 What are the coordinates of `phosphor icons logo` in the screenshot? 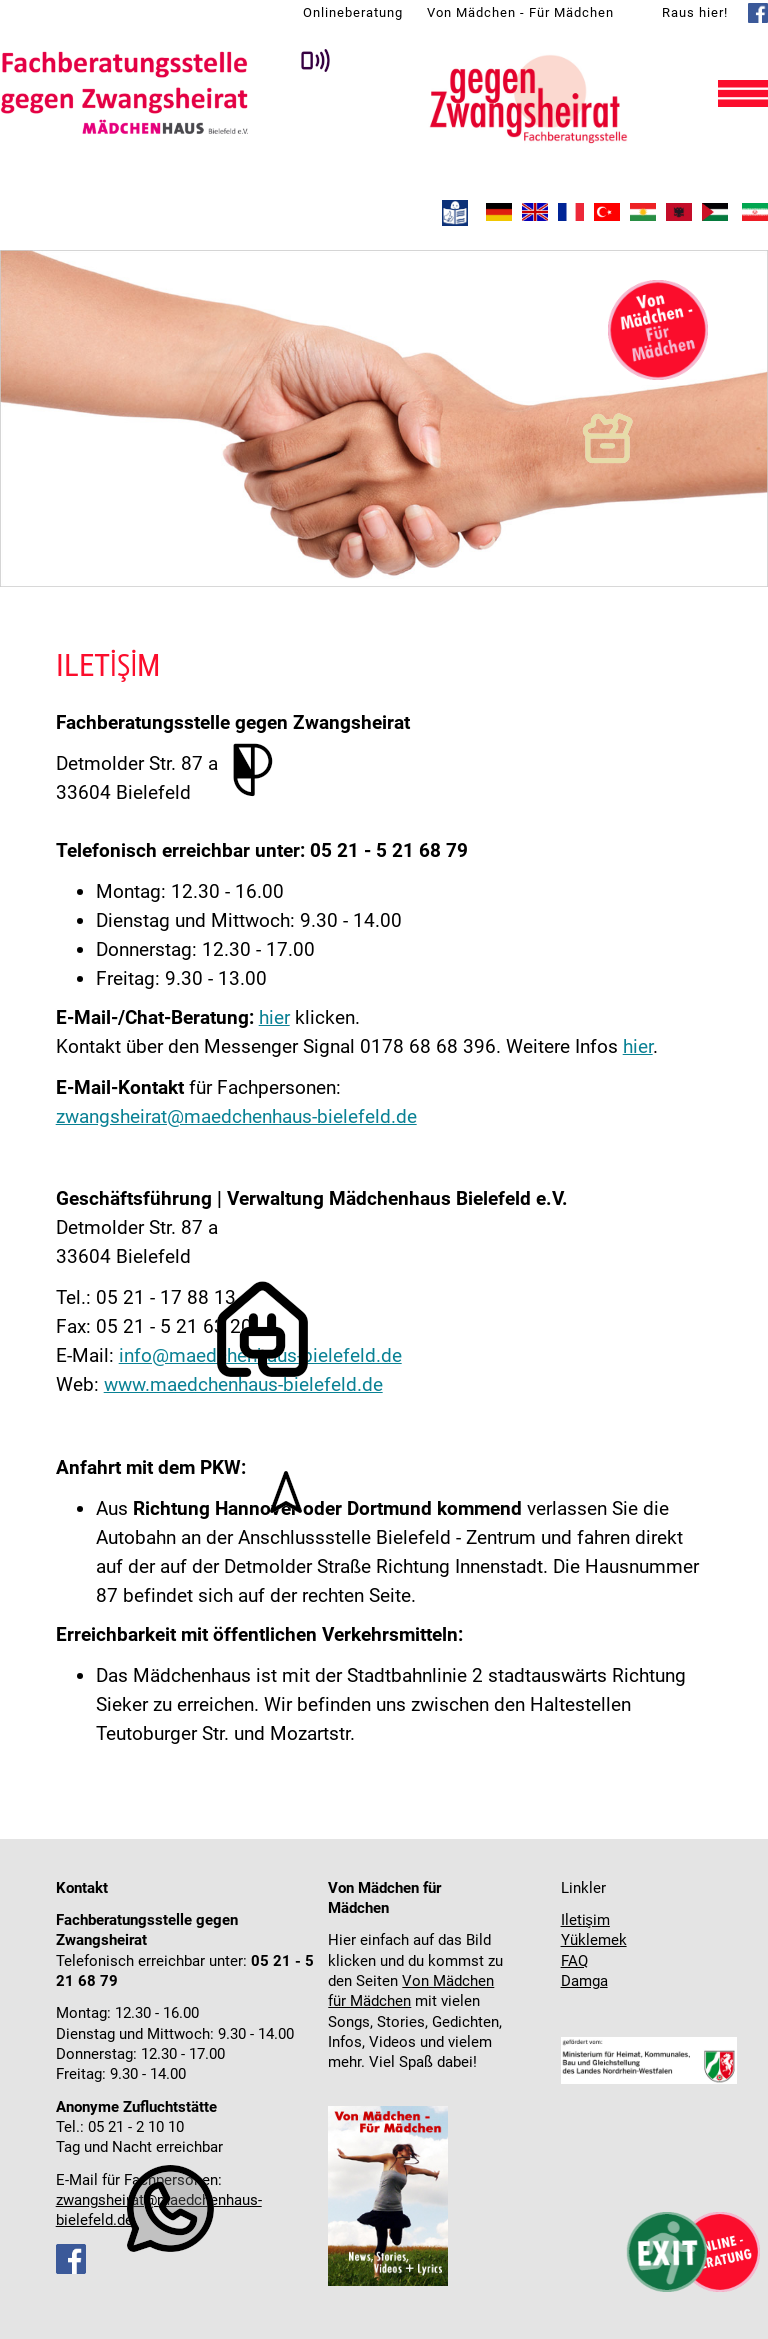 It's located at (249, 767).